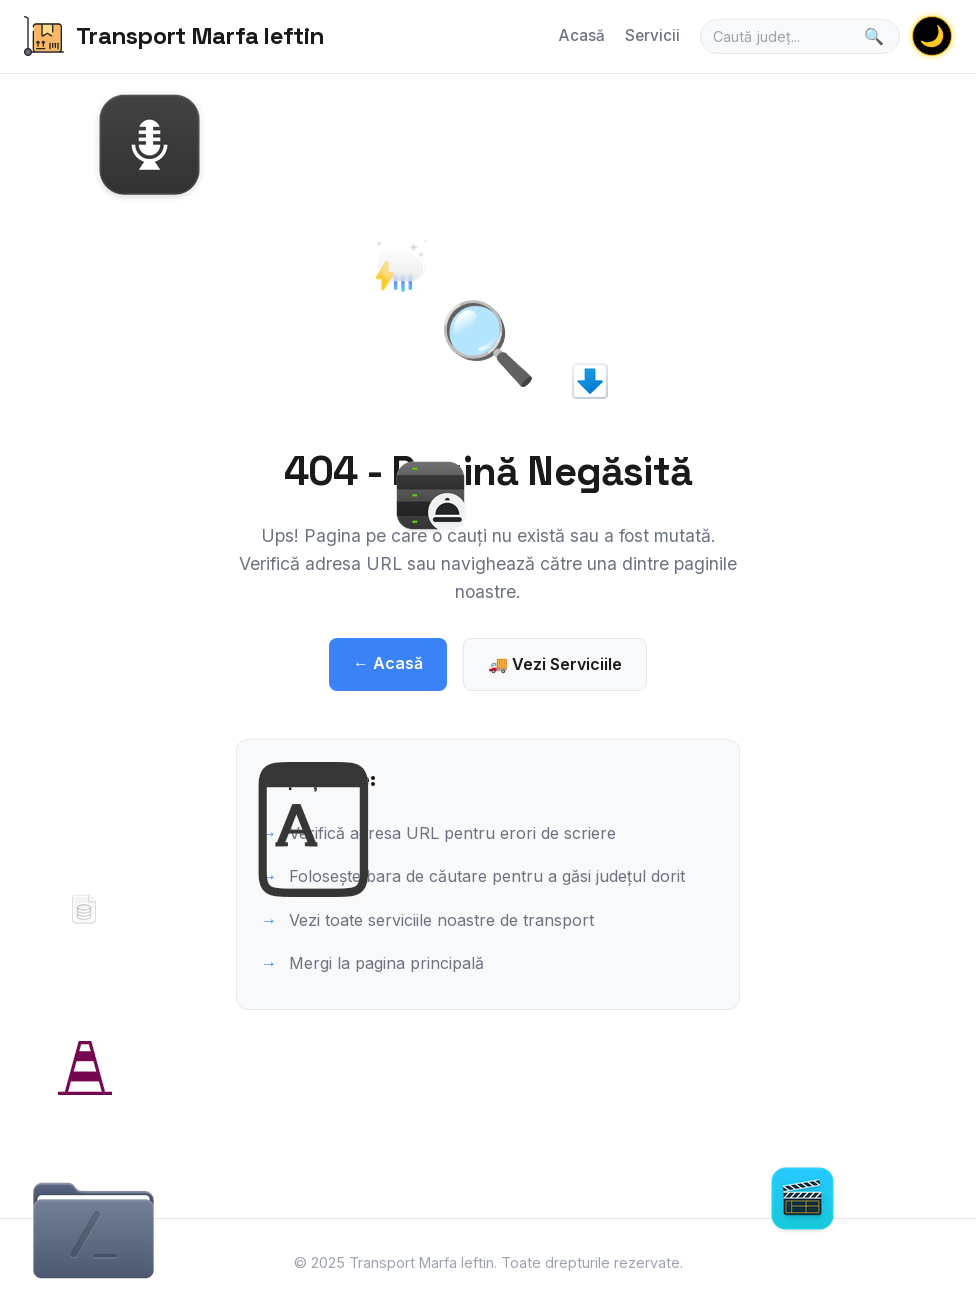 The height and width of the screenshot is (1307, 976). Describe the element at coordinates (802, 1198) in the screenshot. I see `open losslesscut video editing app` at that location.